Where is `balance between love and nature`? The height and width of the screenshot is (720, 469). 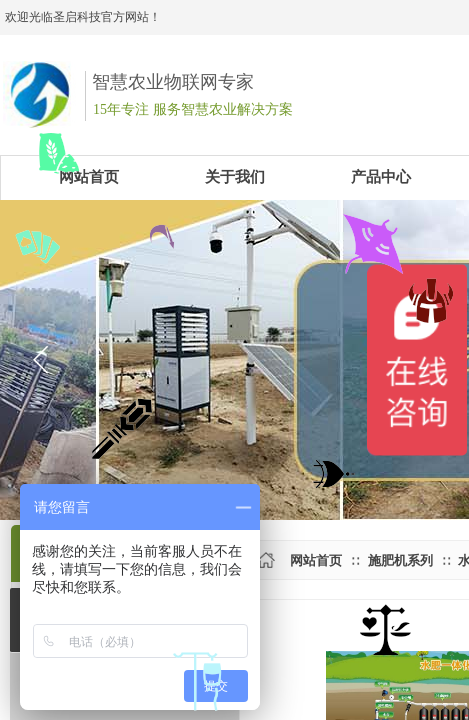 balance between love and nature is located at coordinates (385, 629).